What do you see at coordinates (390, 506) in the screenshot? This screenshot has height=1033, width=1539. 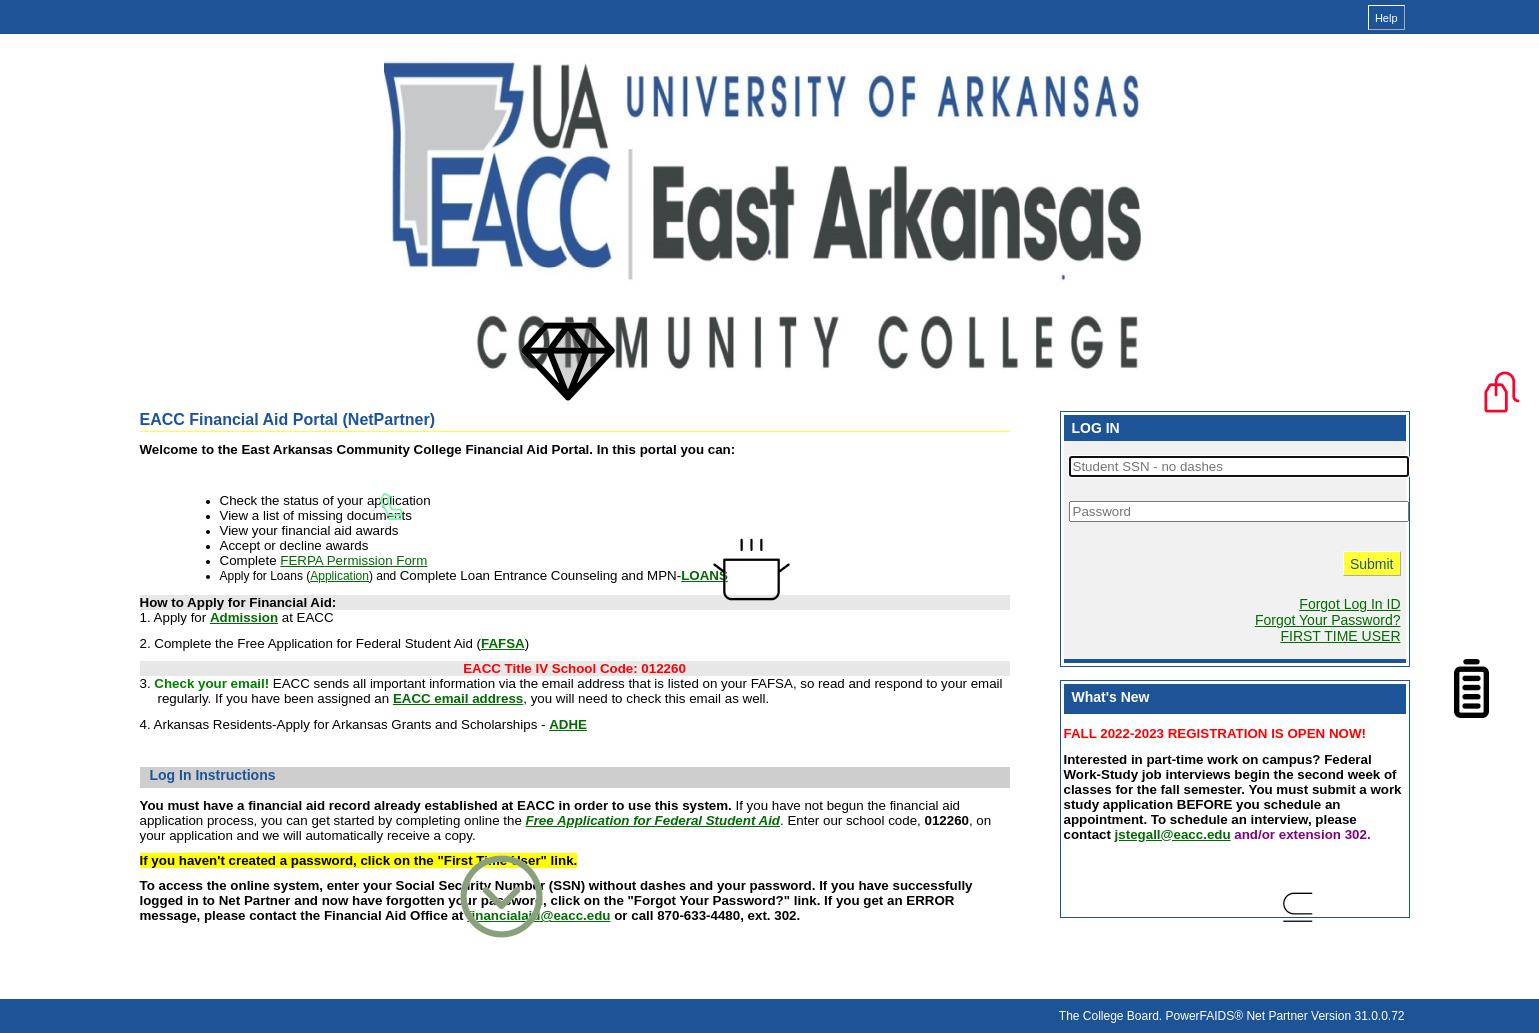 I see `select a seat for your reservation` at bounding box center [390, 506].